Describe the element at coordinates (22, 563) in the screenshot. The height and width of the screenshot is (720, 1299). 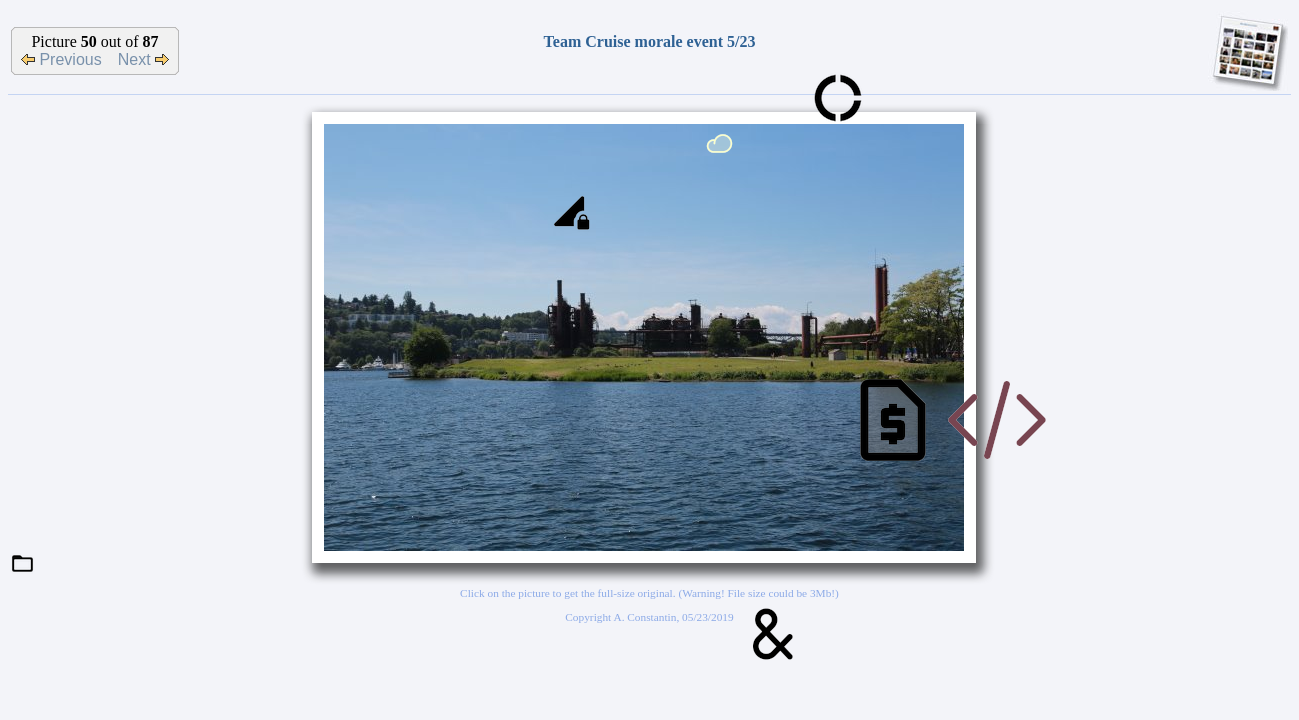
I see `open a folder to view its contents` at that location.